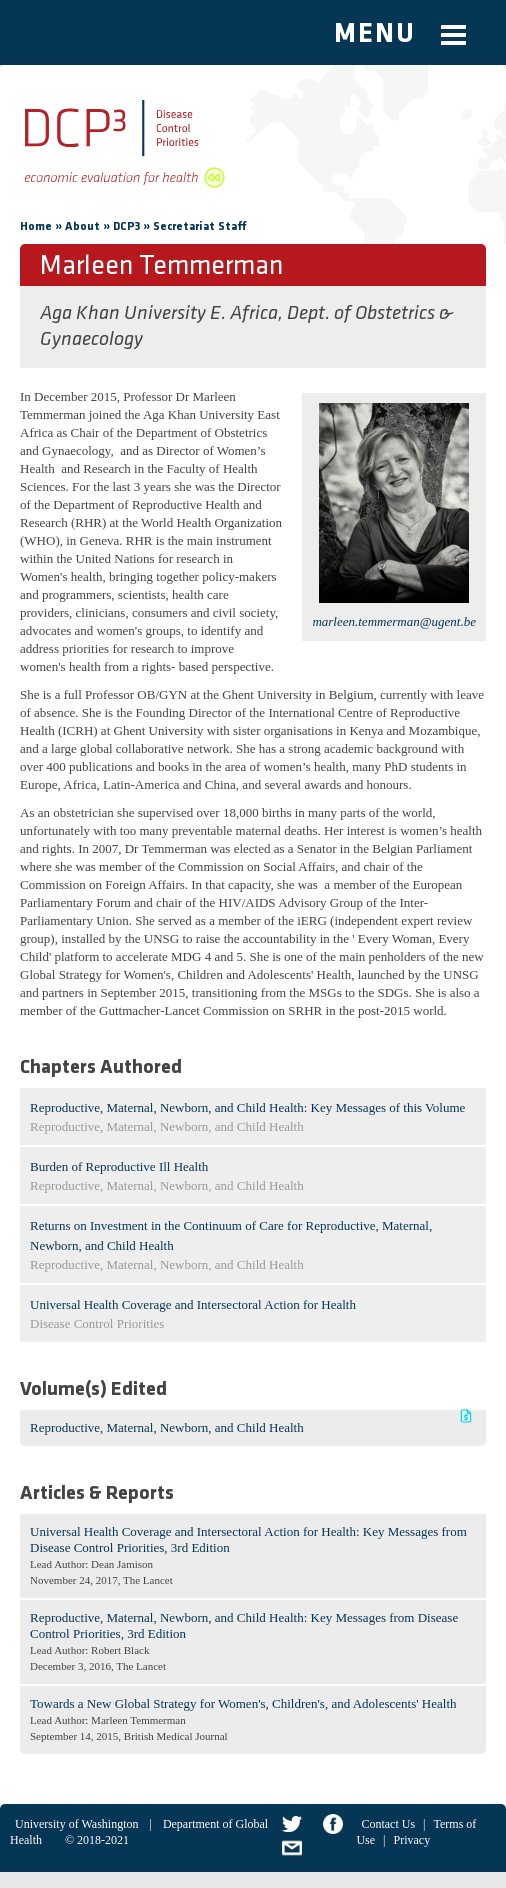  Describe the element at coordinates (466, 1416) in the screenshot. I see `view invoice or billing document` at that location.